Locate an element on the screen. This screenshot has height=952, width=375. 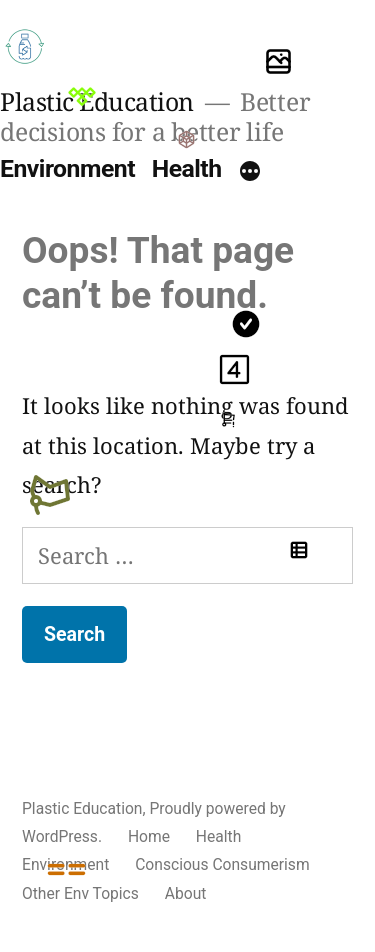
indicates a completed or successful action is located at coordinates (246, 324).